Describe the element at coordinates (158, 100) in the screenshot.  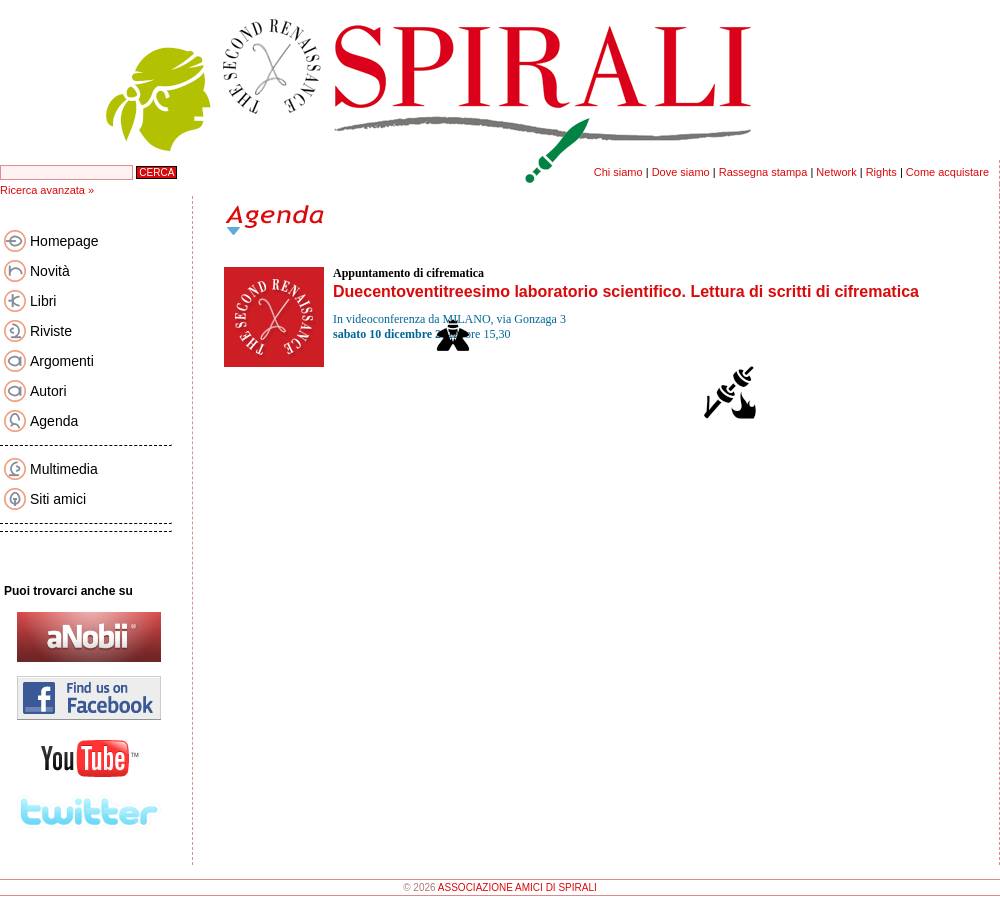
I see `select bandana accessory for character customization` at that location.